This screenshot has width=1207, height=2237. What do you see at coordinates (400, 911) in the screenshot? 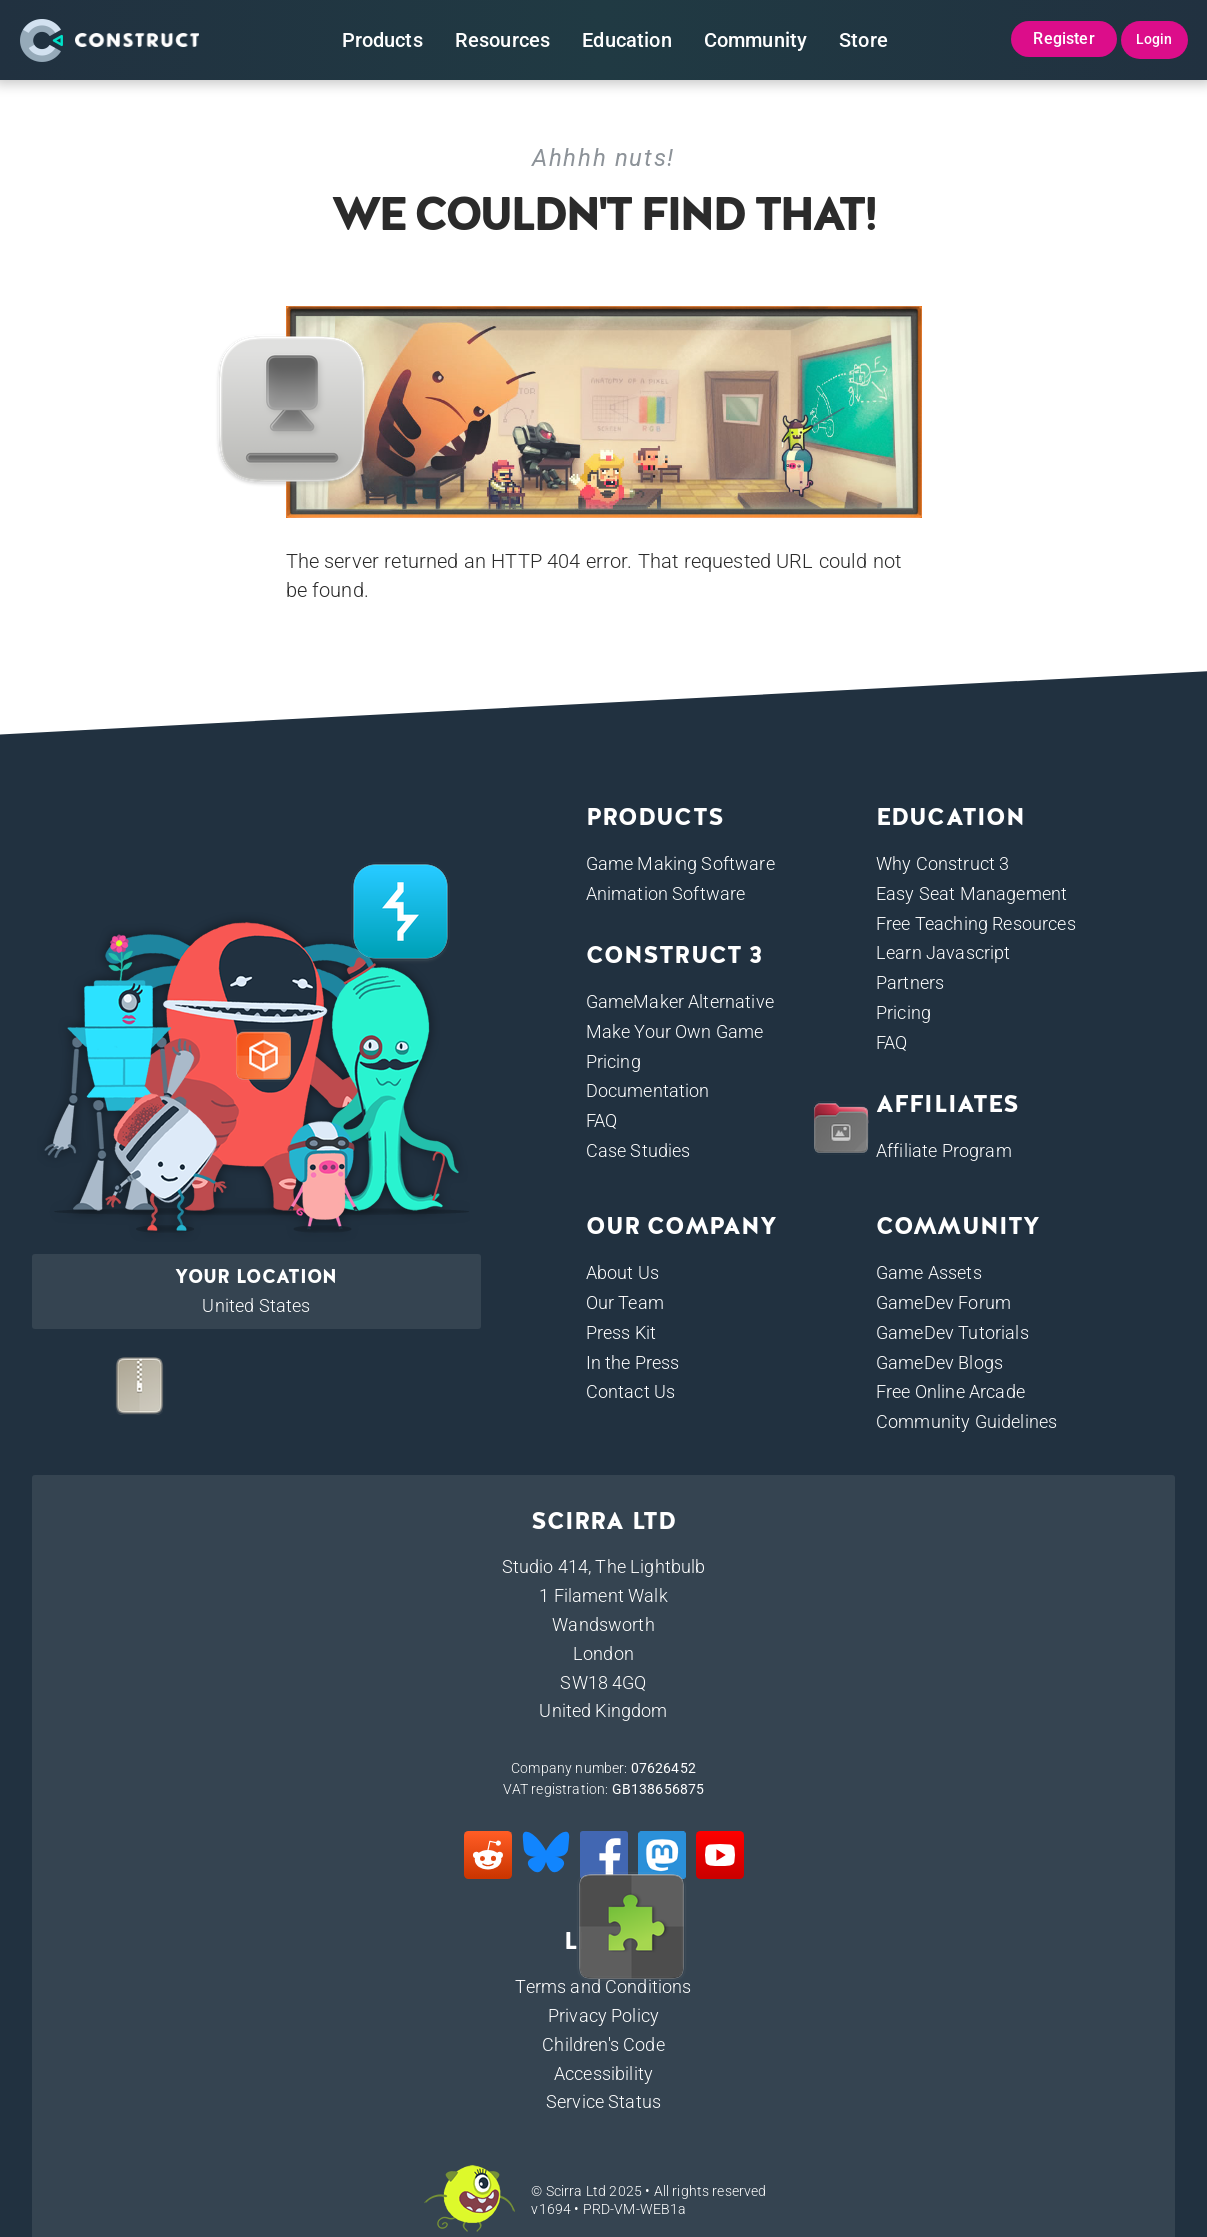
I see `open burp suite application` at bounding box center [400, 911].